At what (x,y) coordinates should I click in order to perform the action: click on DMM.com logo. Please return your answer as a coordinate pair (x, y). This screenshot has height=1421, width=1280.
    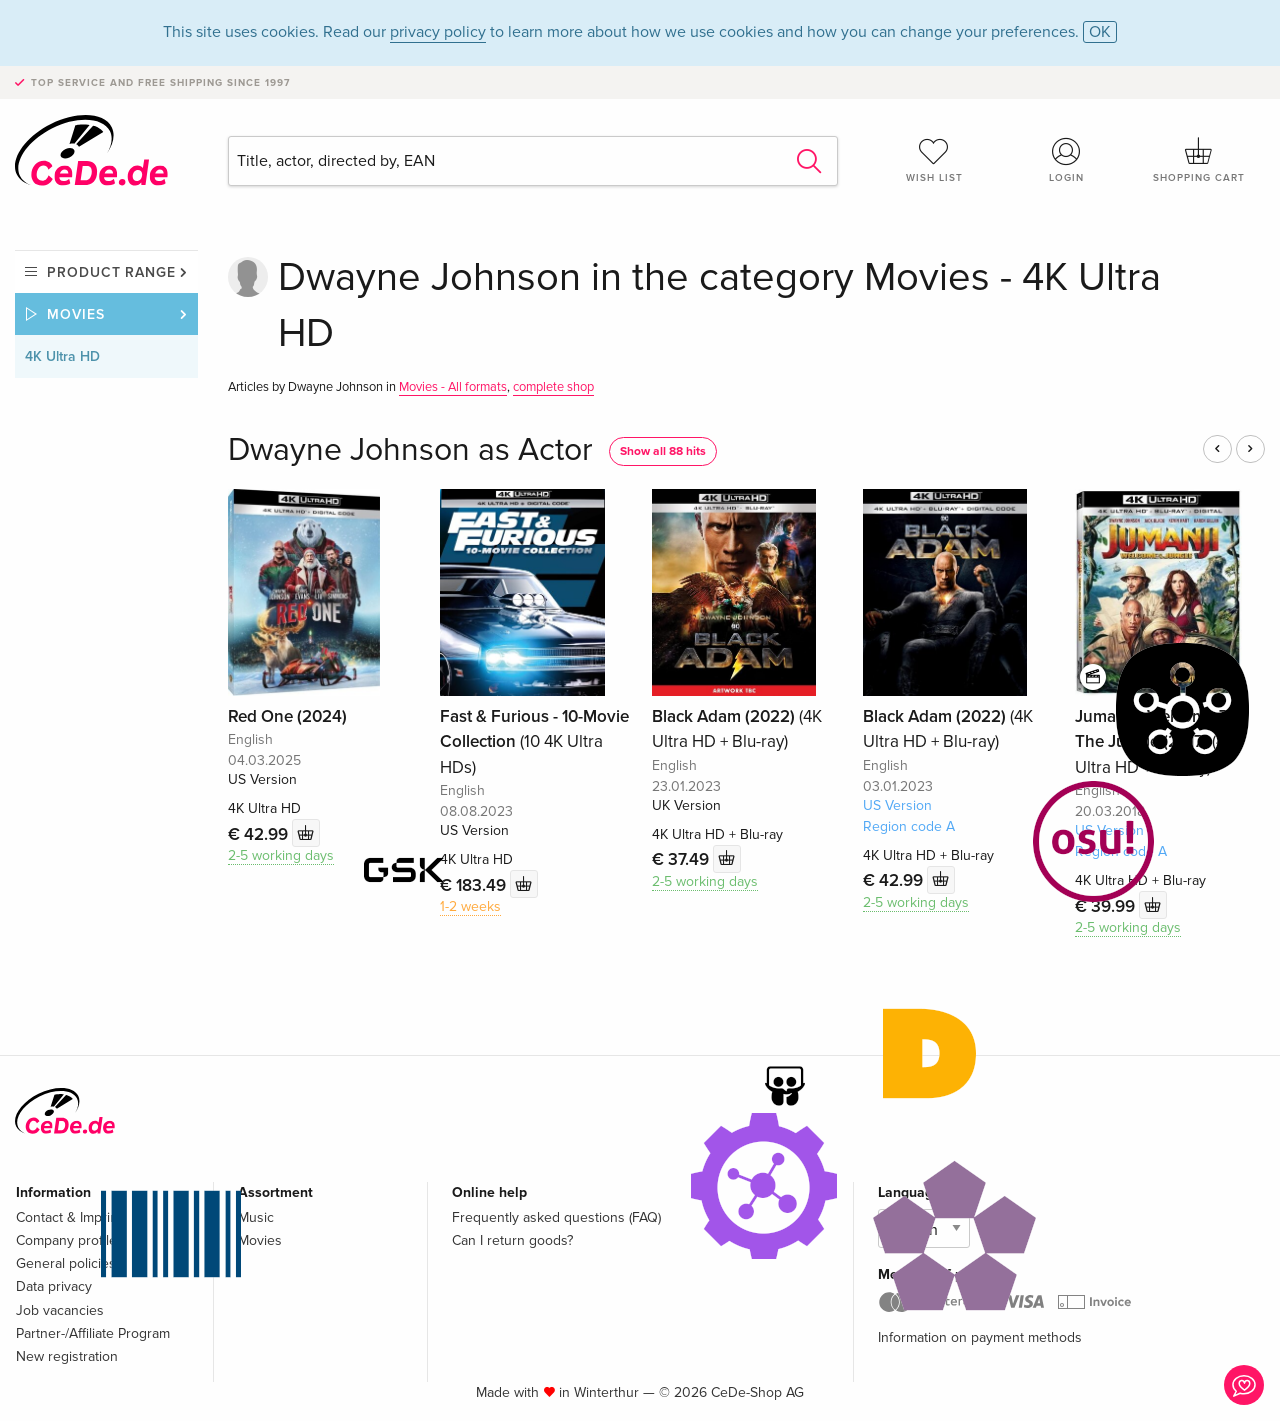
    Looking at the image, I should click on (929, 1053).